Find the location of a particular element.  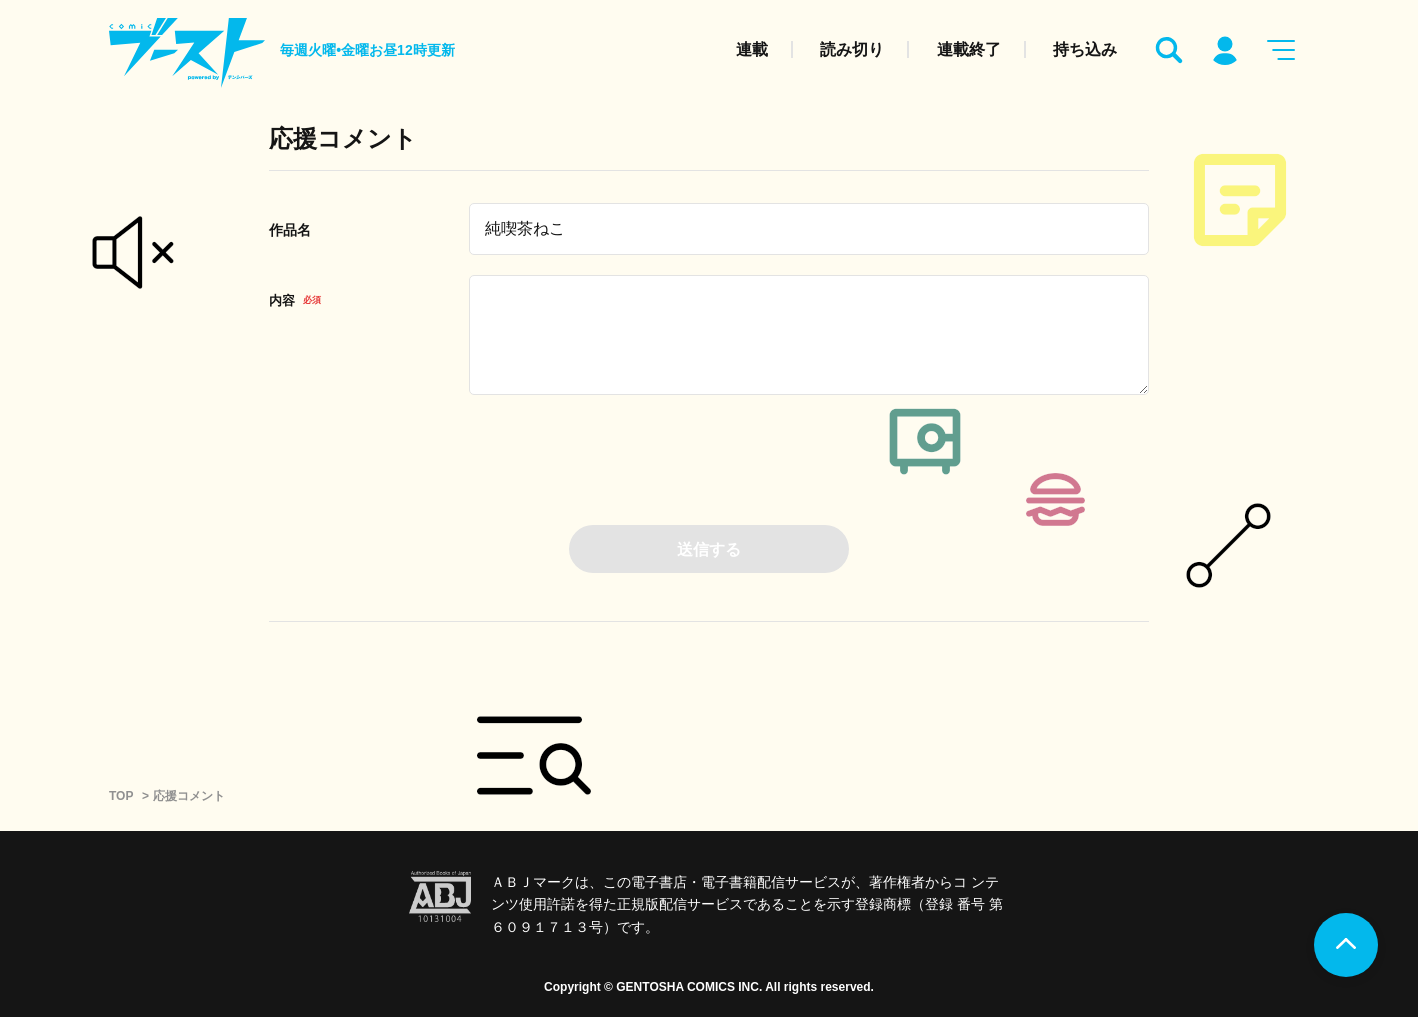

draw a line segment between two points is located at coordinates (1228, 545).